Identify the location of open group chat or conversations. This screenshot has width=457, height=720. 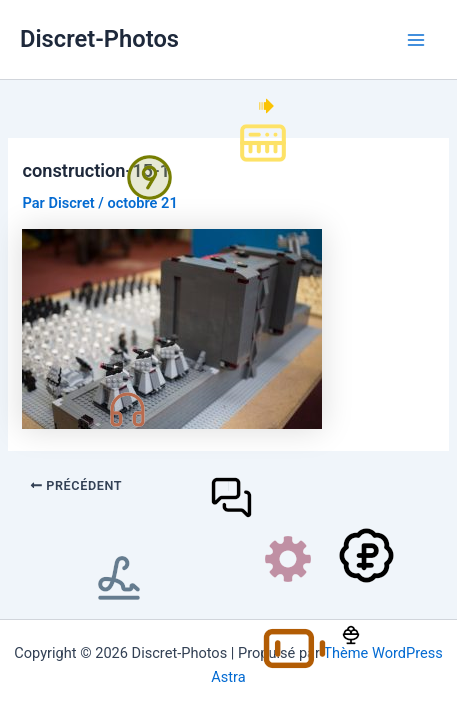
(231, 497).